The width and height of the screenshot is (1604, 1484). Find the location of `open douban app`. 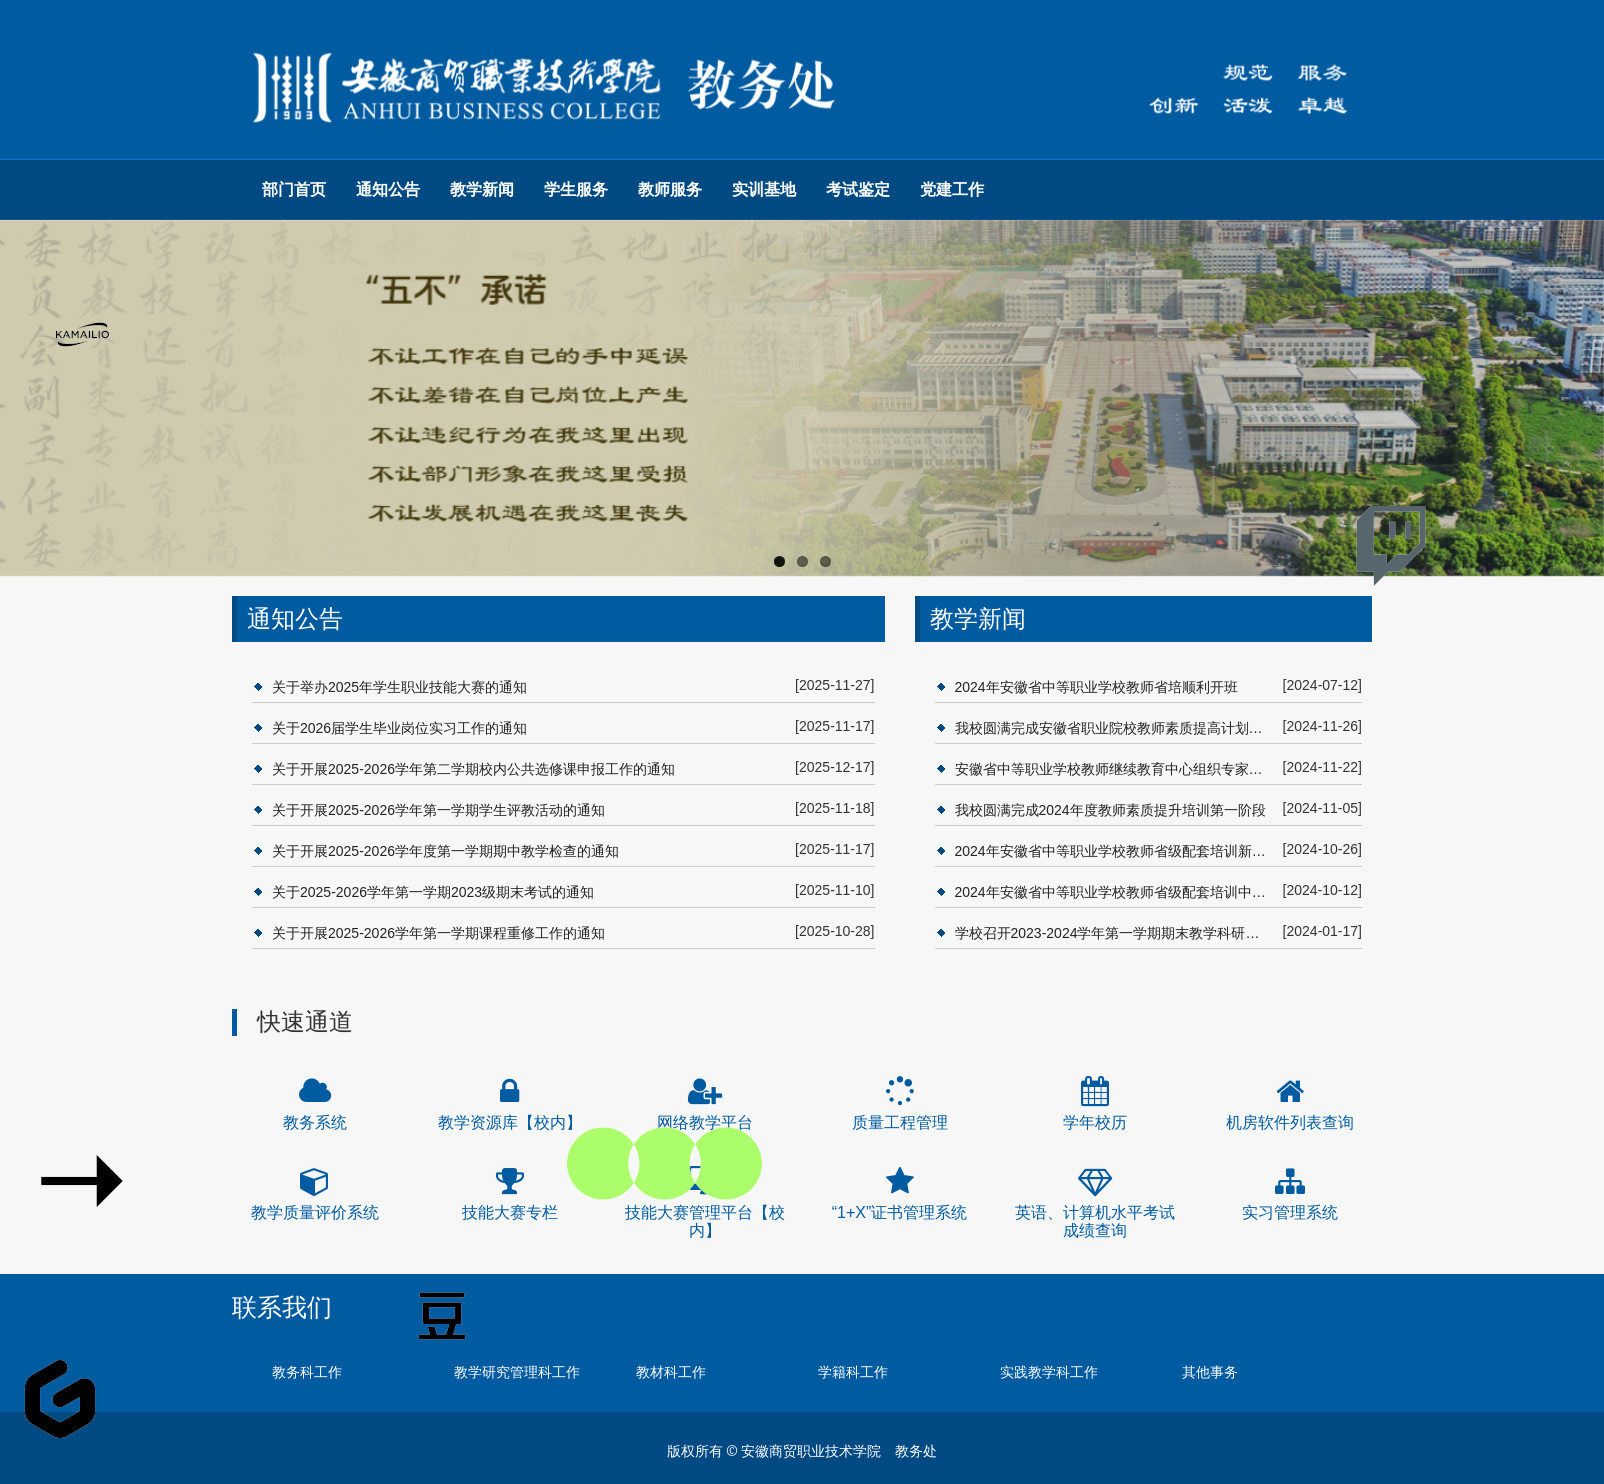

open douban app is located at coordinates (442, 1316).